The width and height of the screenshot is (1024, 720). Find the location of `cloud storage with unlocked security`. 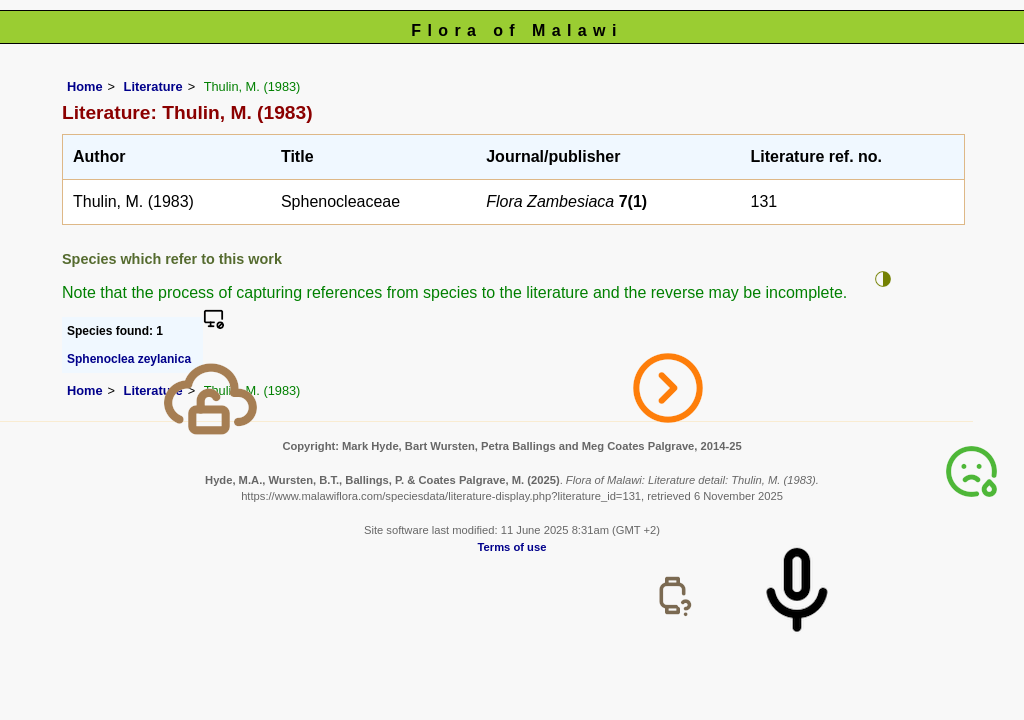

cloud storage with unlocked security is located at coordinates (209, 397).